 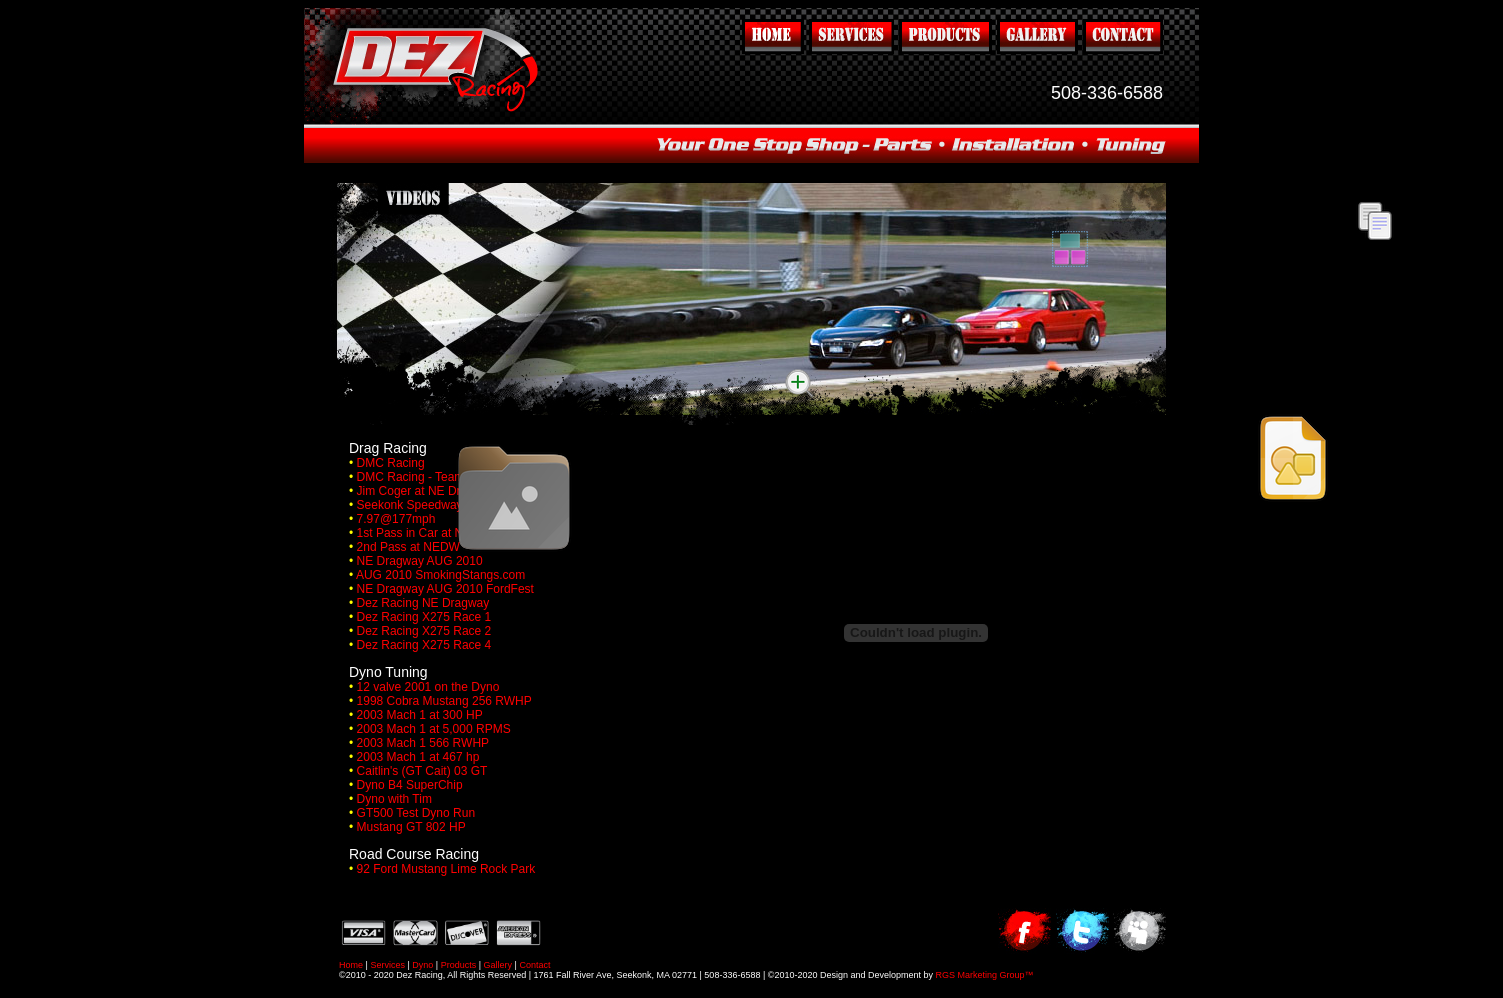 What do you see at coordinates (1293, 458) in the screenshot?
I see `open a vector graphics document` at bounding box center [1293, 458].